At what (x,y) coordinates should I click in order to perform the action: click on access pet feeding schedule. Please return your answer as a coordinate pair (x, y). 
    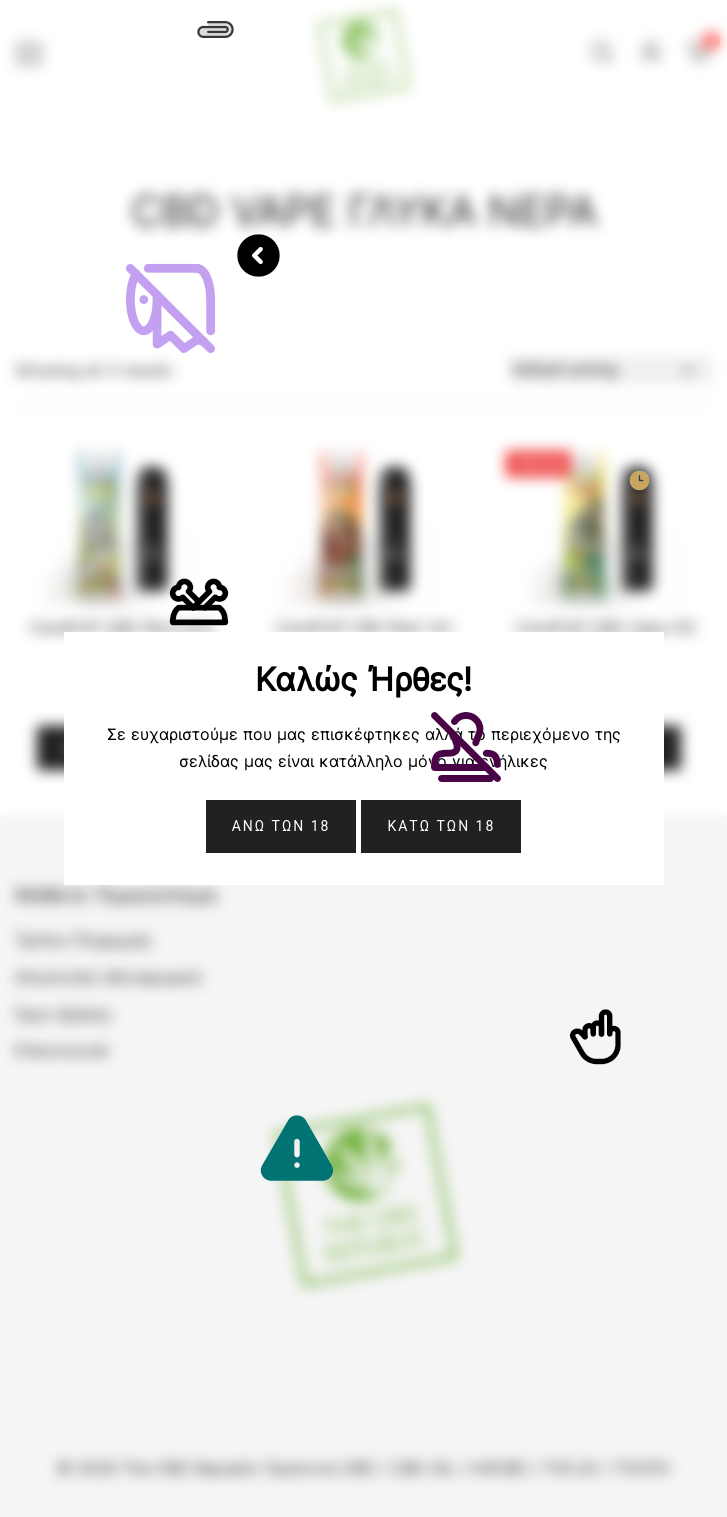
    Looking at the image, I should click on (199, 599).